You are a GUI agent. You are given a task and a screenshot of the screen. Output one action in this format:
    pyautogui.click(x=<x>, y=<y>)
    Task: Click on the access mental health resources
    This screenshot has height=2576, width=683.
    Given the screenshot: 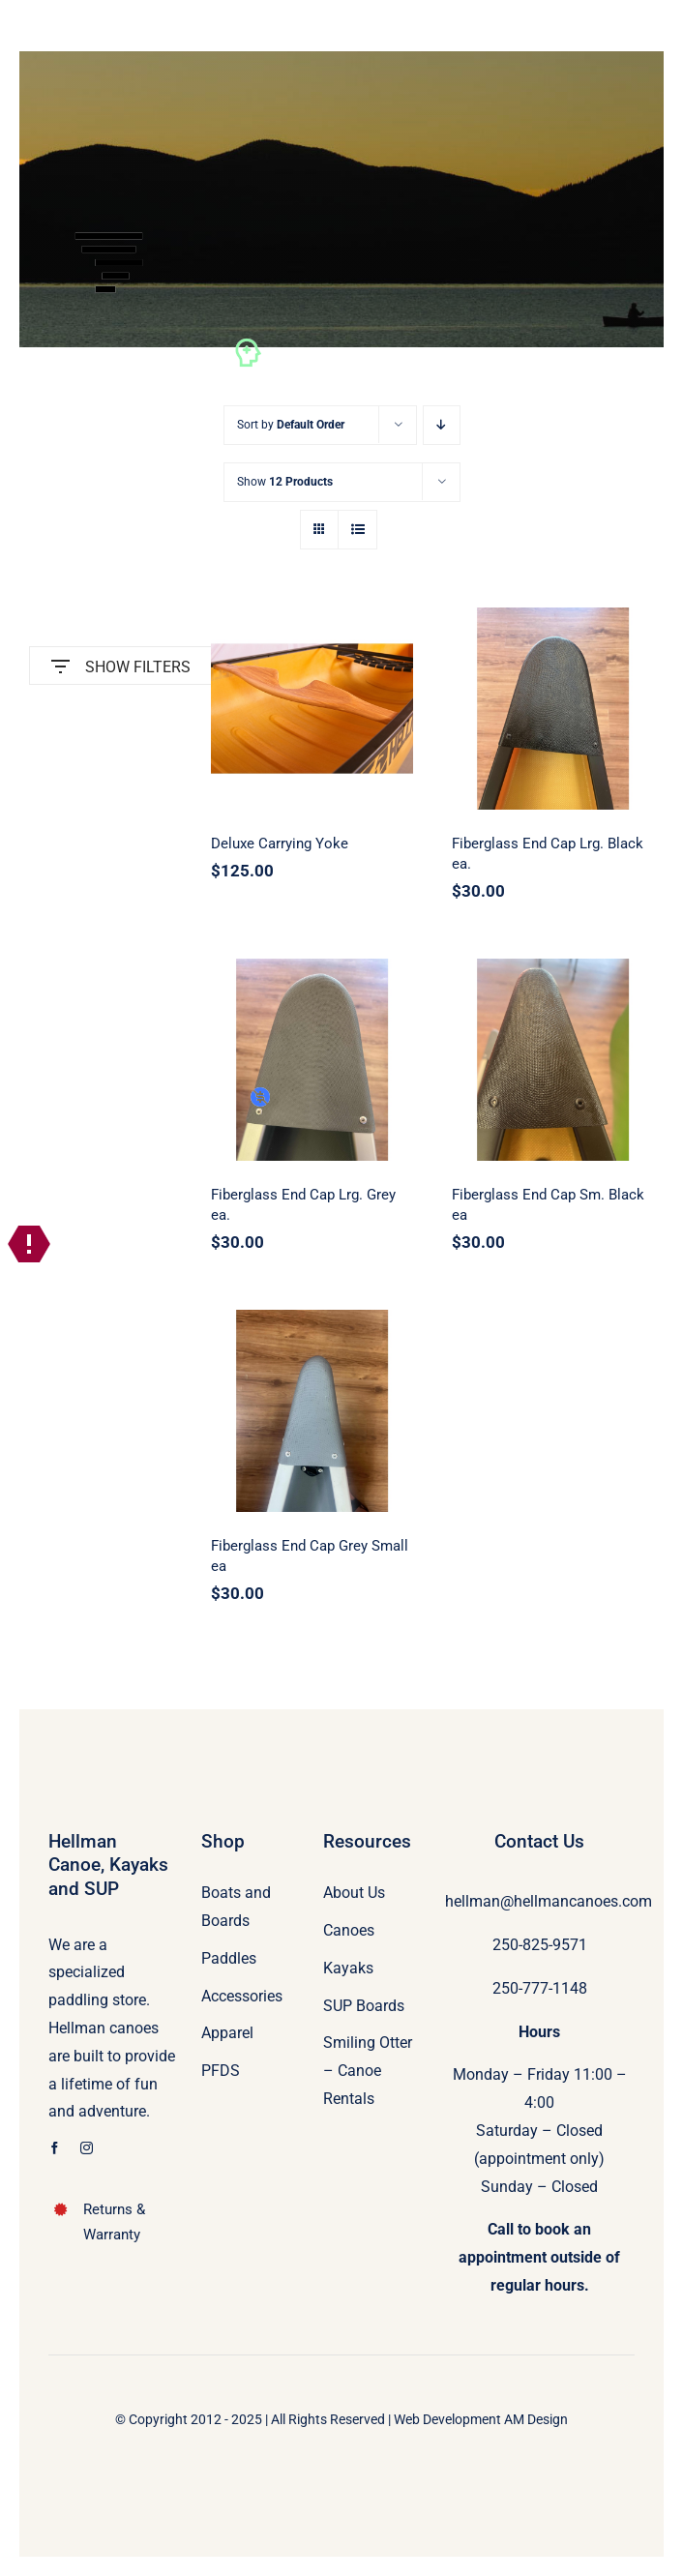 What is the action you would take?
    pyautogui.click(x=248, y=352)
    